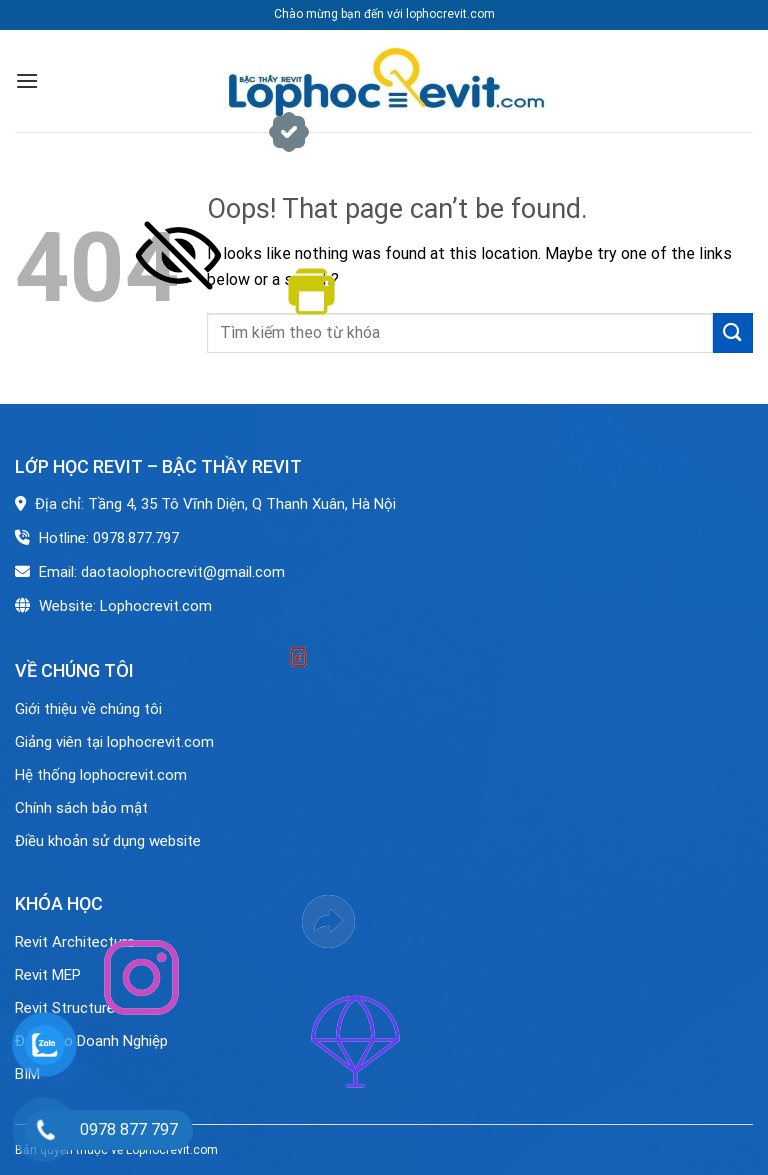 Image resolution: width=768 pixels, height=1175 pixels. What do you see at coordinates (311, 291) in the screenshot?
I see `print this document` at bounding box center [311, 291].